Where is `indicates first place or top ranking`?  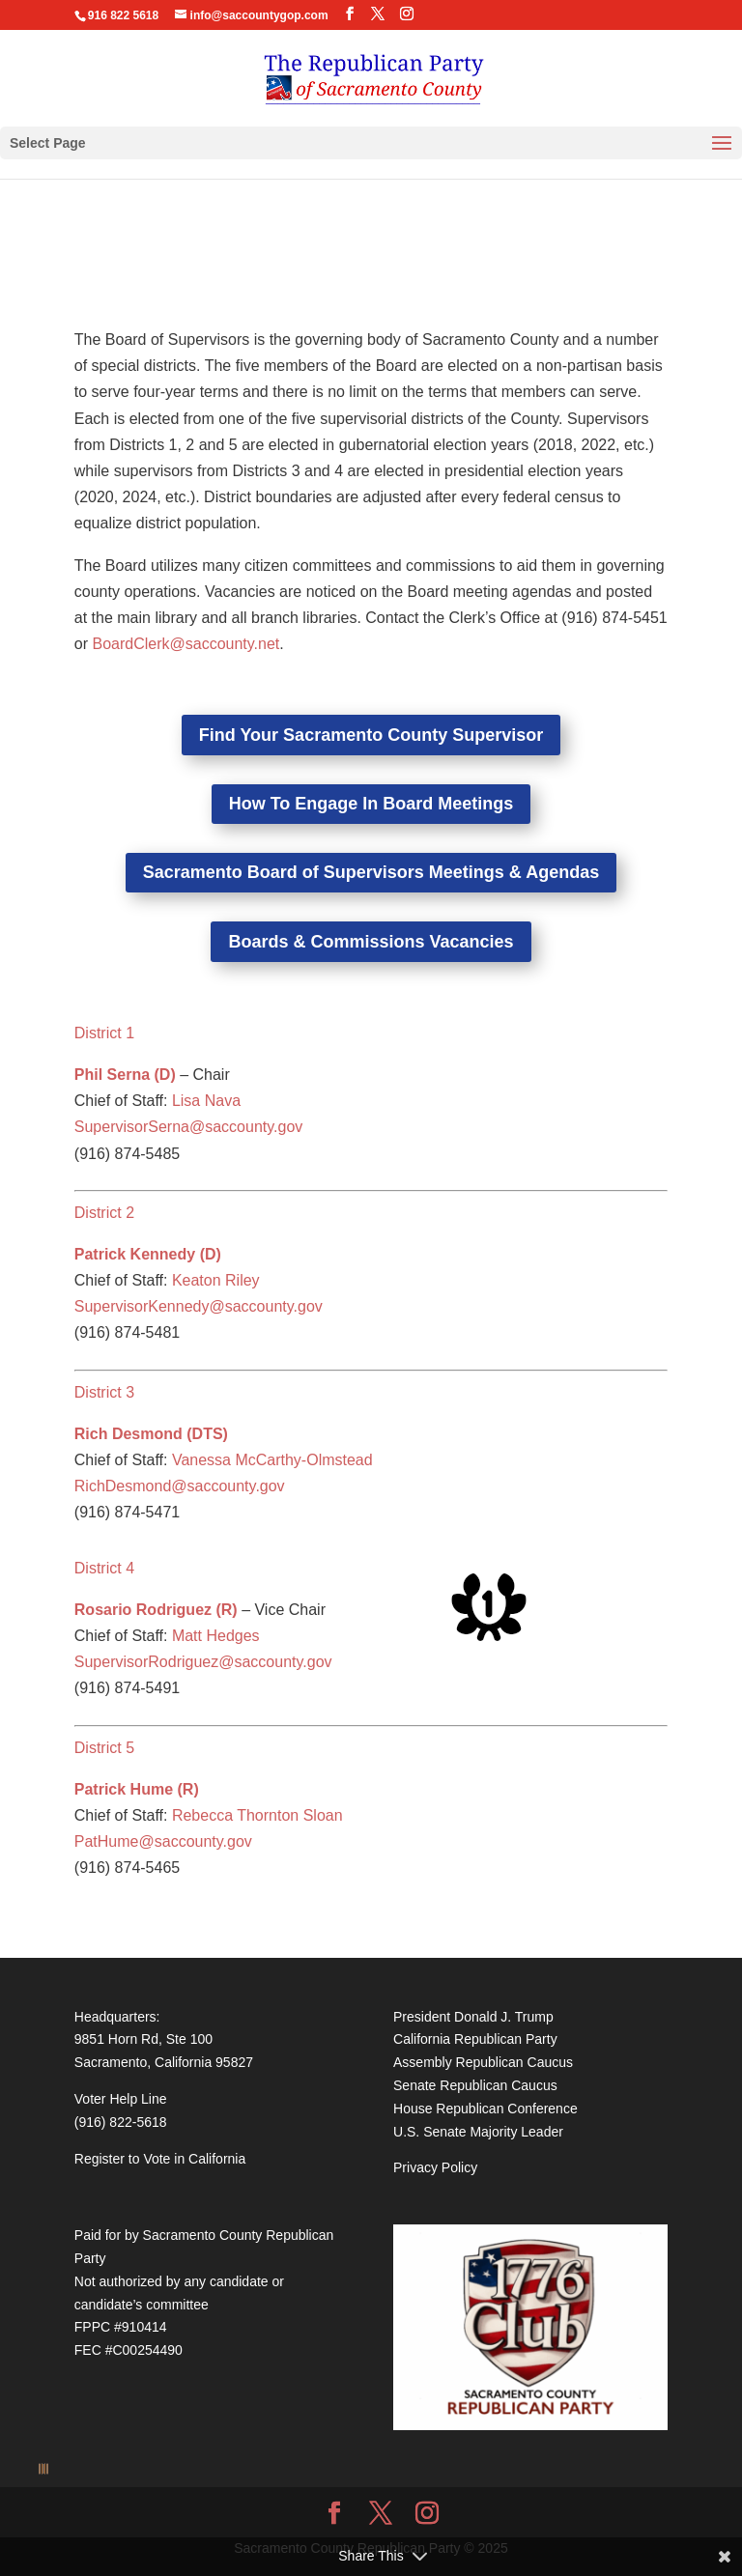
indicates first place or top ranking is located at coordinates (489, 1607).